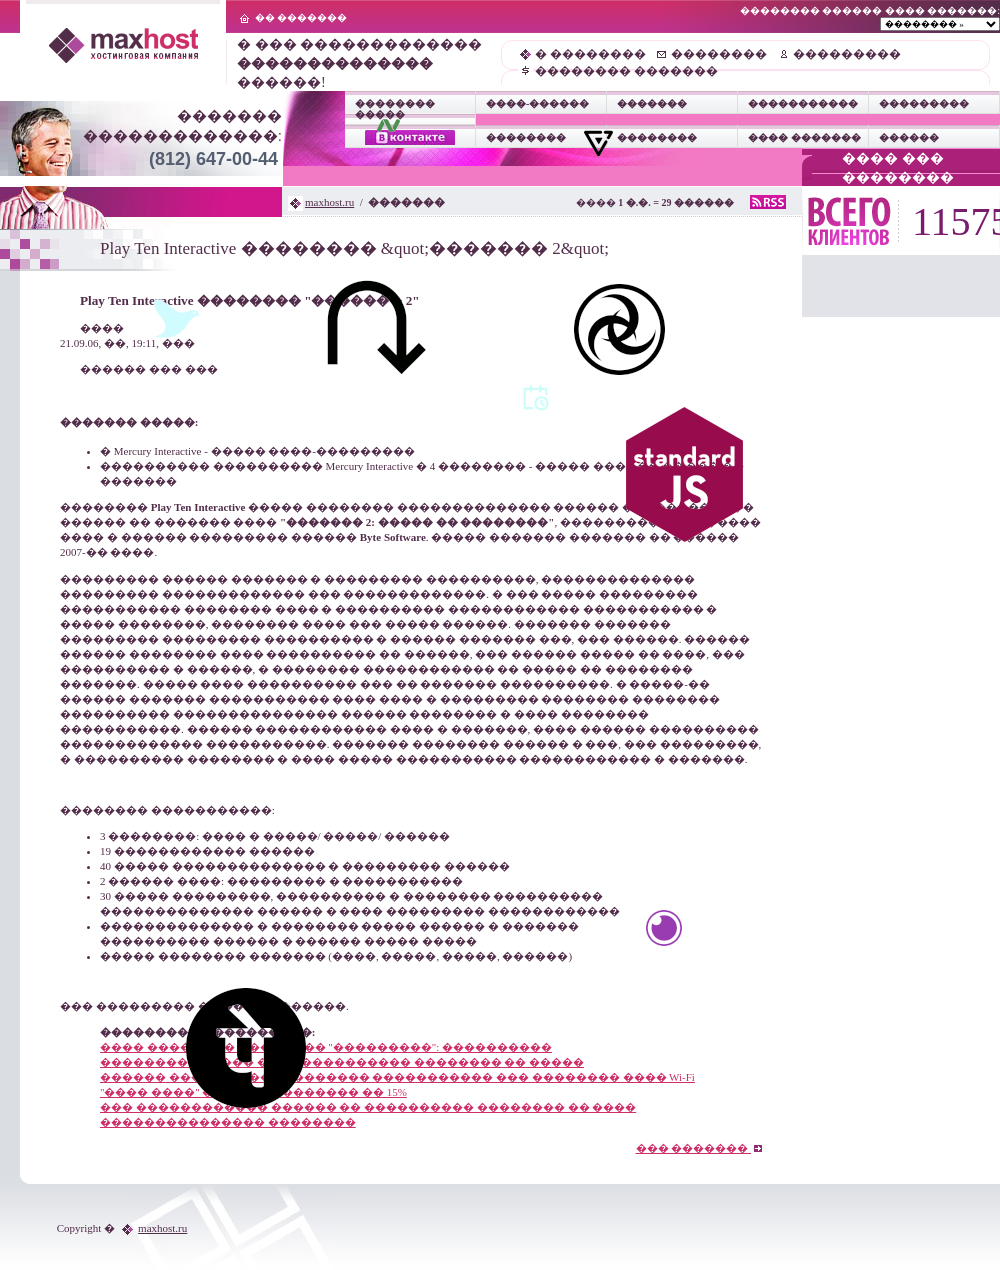 This screenshot has width=1000, height=1270. What do you see at coordinates (177, 318) in the screenshot?
I see `fluentd data collector logo` at bounding box center [177, 318].